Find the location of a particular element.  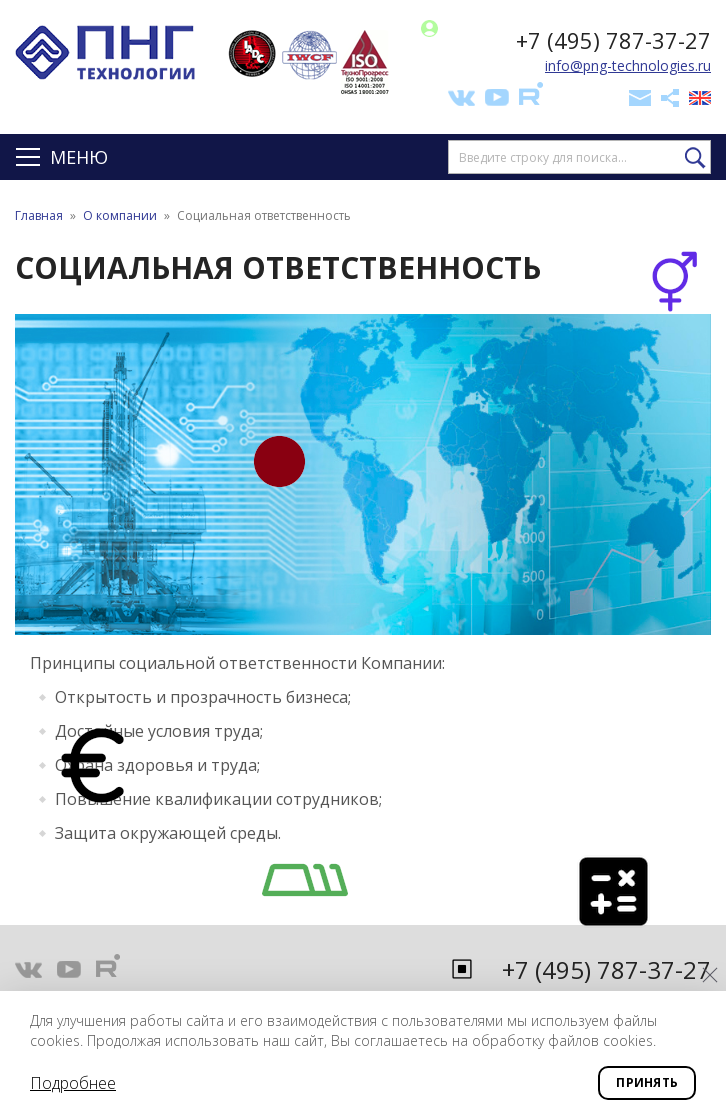

select intersex gender identity is located at coordinates (672, 280).